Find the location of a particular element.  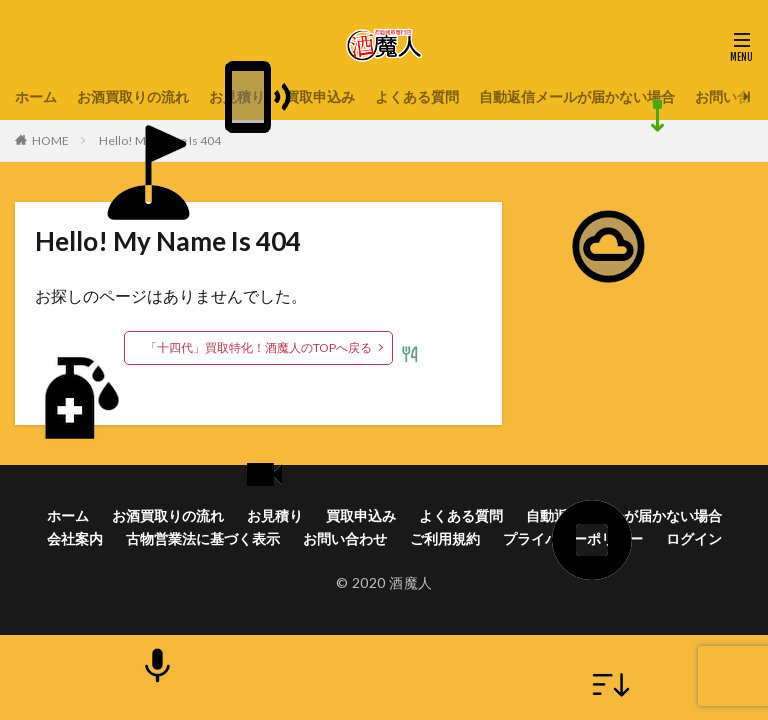

sort items in descending order is located at coordinates (611, 684).